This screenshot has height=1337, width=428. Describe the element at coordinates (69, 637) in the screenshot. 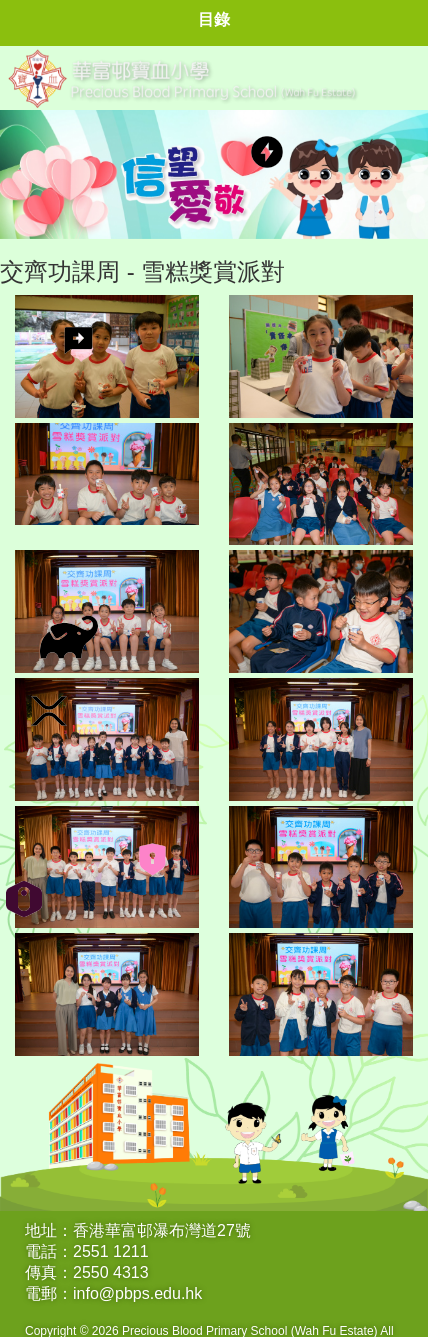

I see `Gradle build automation tool logo` at that location.